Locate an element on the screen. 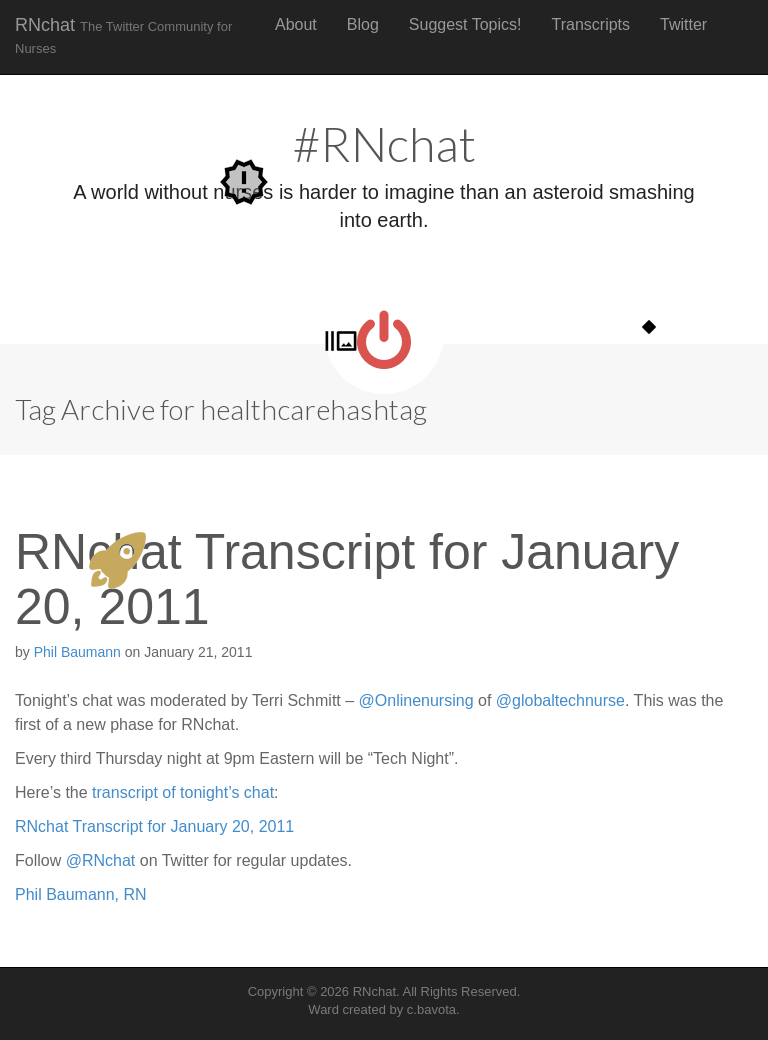 This screenshot has width=768, height=1040. launch or deploy an application is located at coordinates (117, 560).